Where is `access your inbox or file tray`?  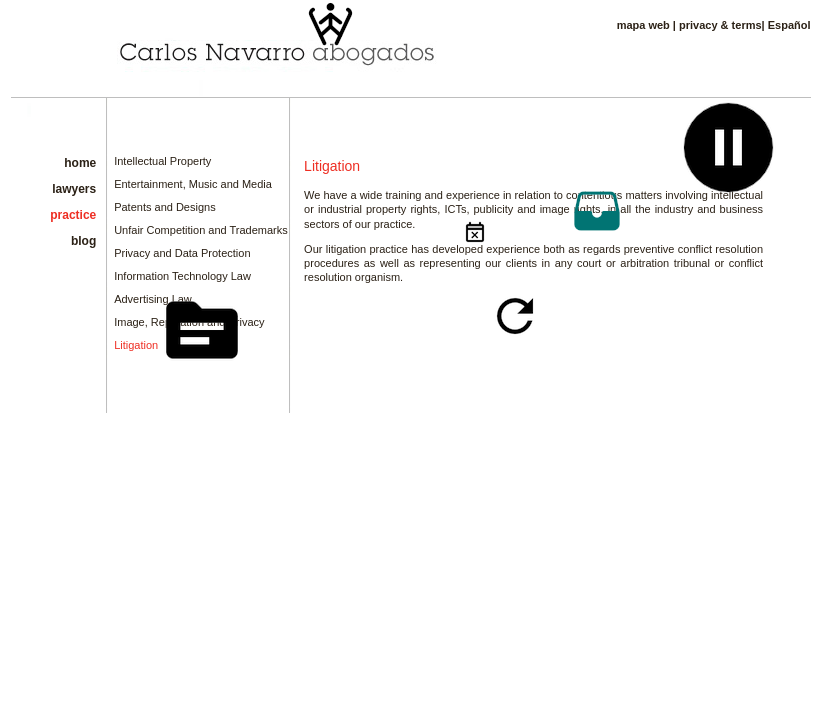 access your inbox or file tray is located at coordinates (597, 211).